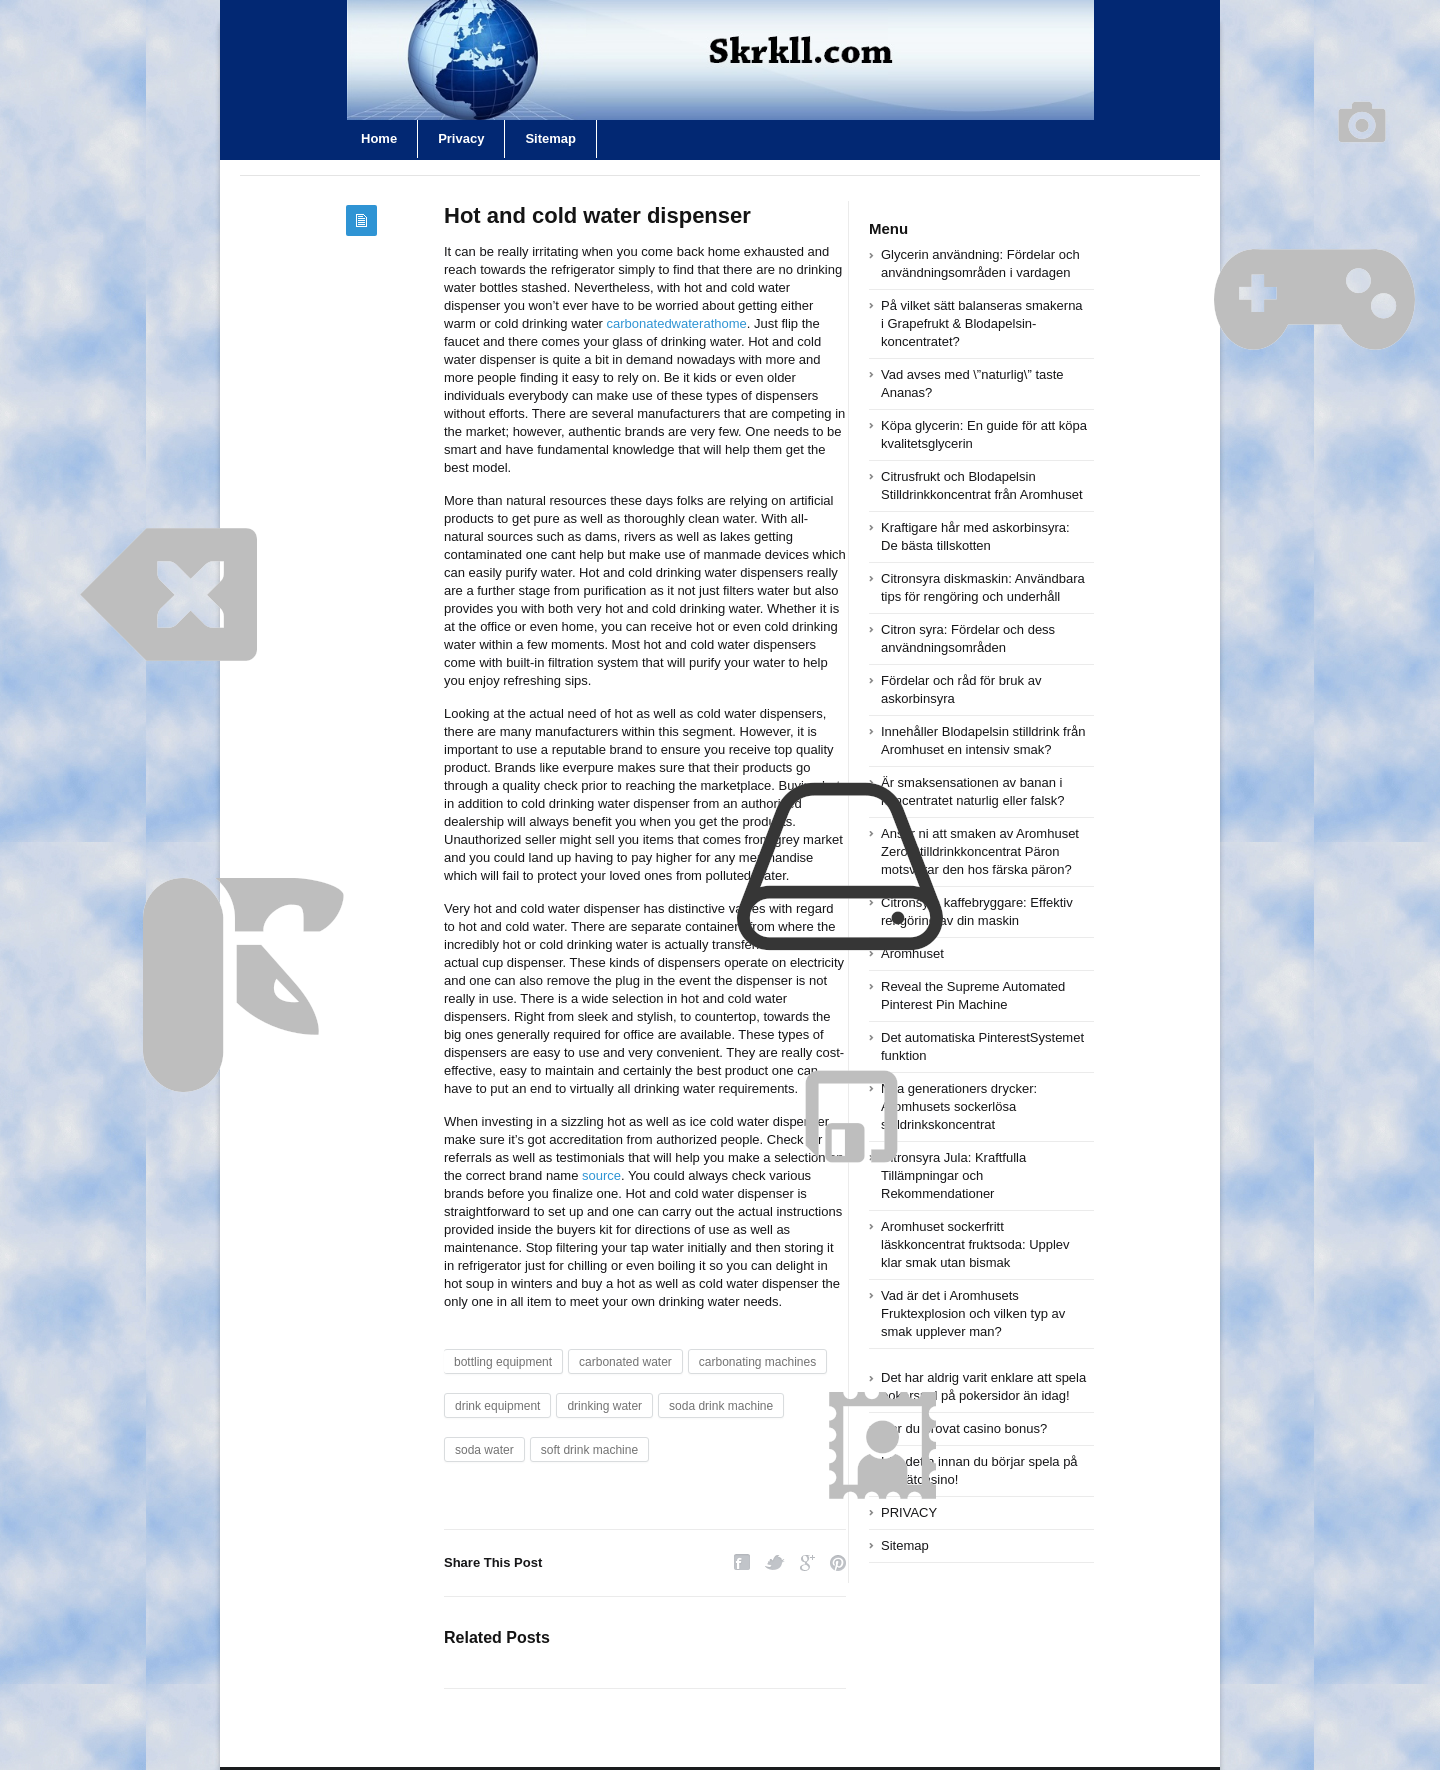 This screenshot has height=1770, width=1440. I want to click on save current file or document, so click(851, 1116).